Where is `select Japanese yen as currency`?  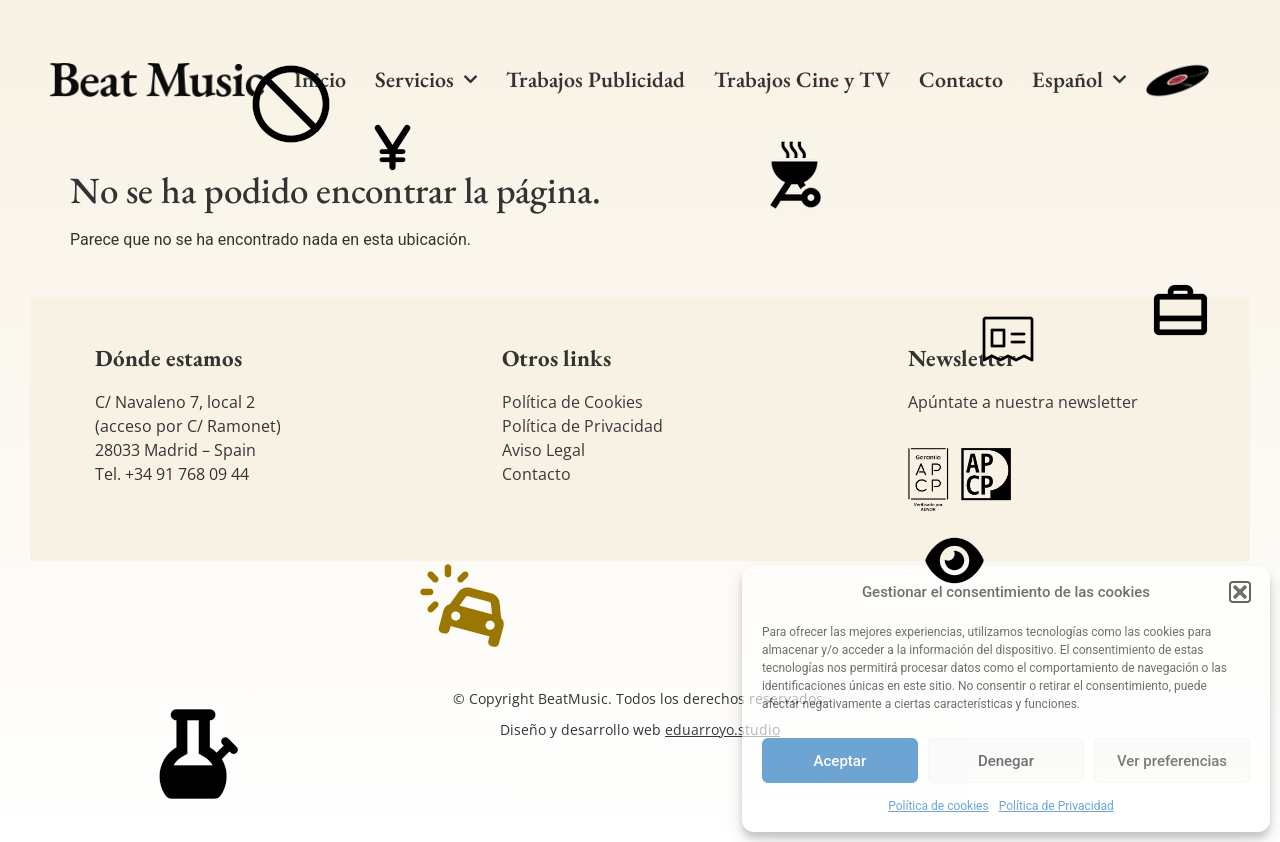
select Japanese yen as currency is located at coordinates (392, 147).